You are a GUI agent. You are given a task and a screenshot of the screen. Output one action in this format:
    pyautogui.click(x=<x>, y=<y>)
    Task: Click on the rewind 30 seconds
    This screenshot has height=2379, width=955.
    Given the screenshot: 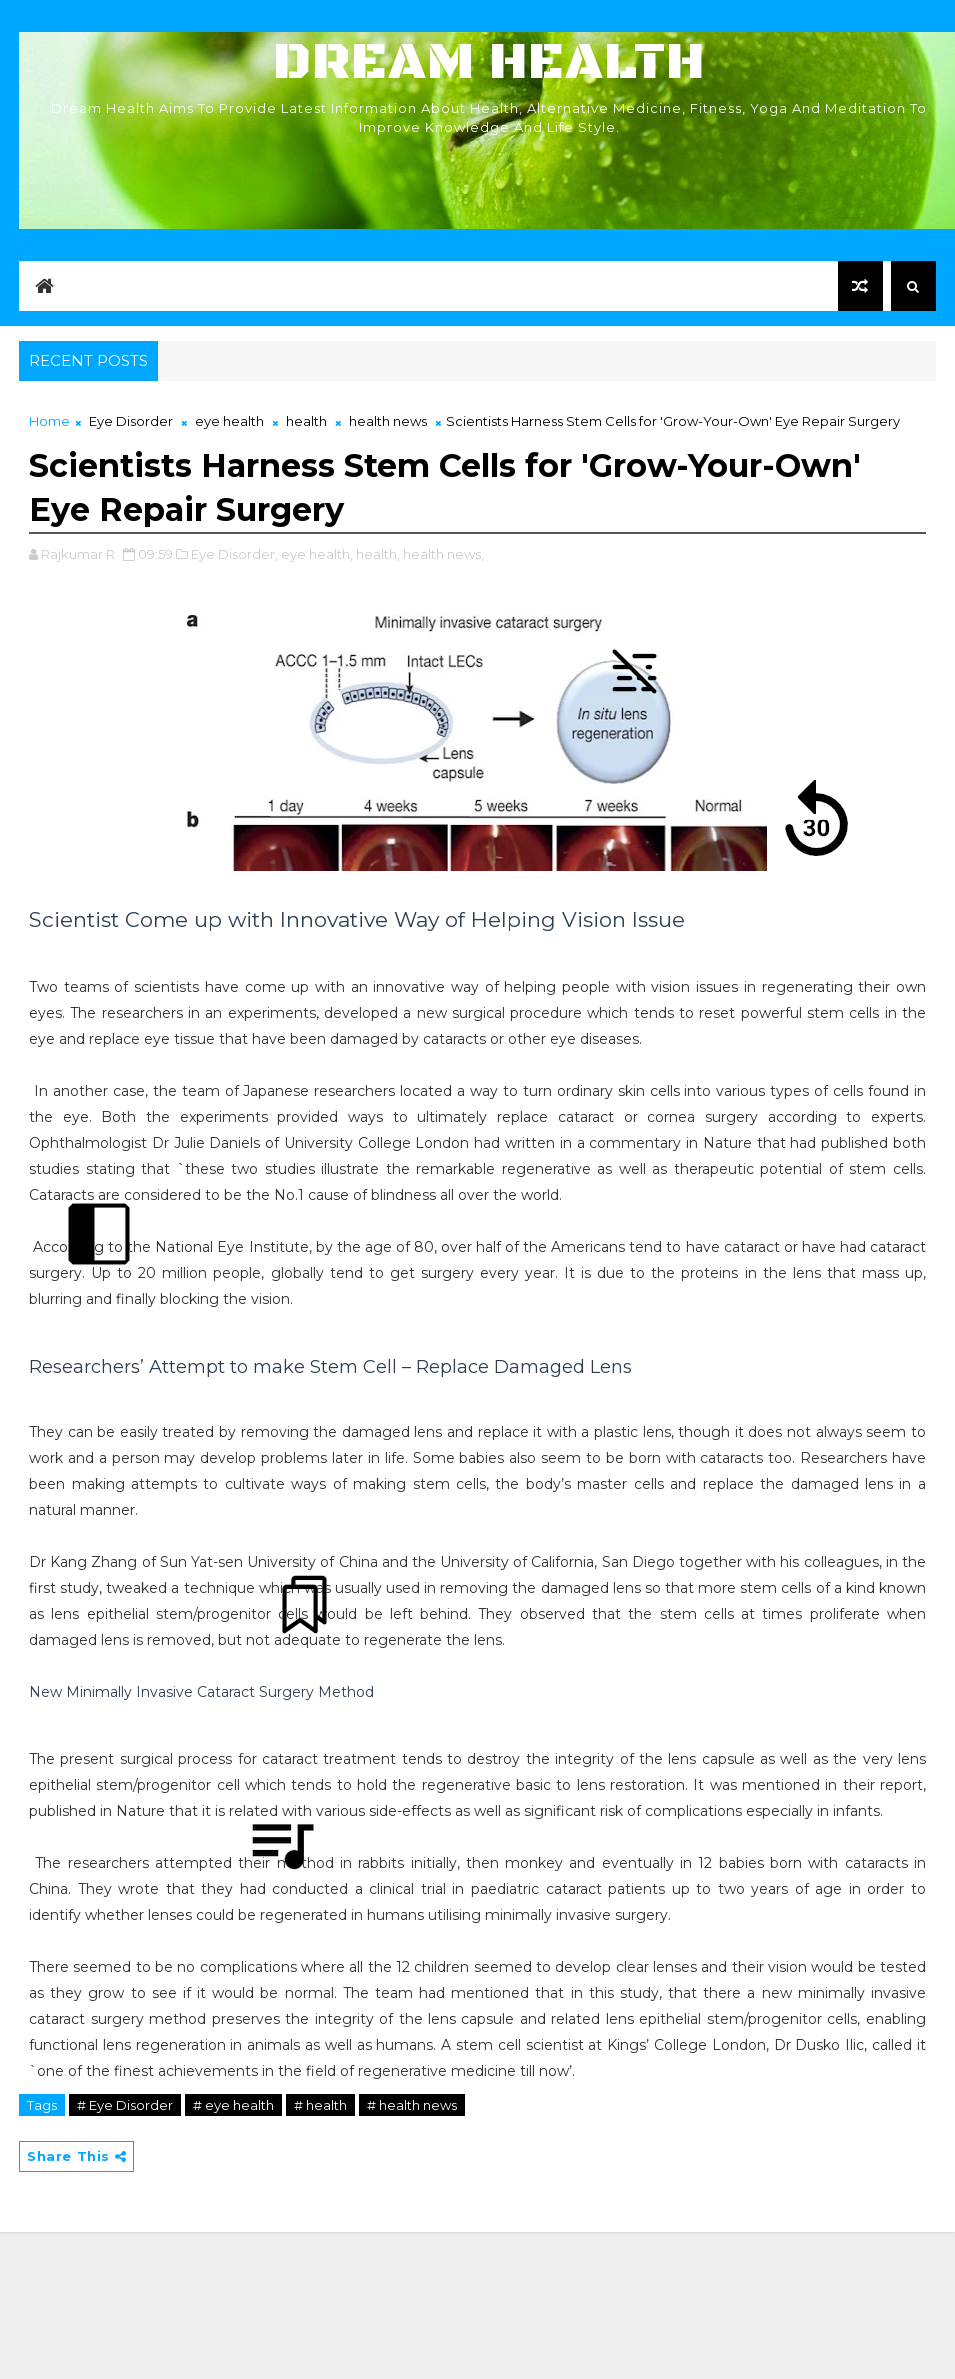 What is the action you would take?
    pyautogui.click(x=816, y=820)
    